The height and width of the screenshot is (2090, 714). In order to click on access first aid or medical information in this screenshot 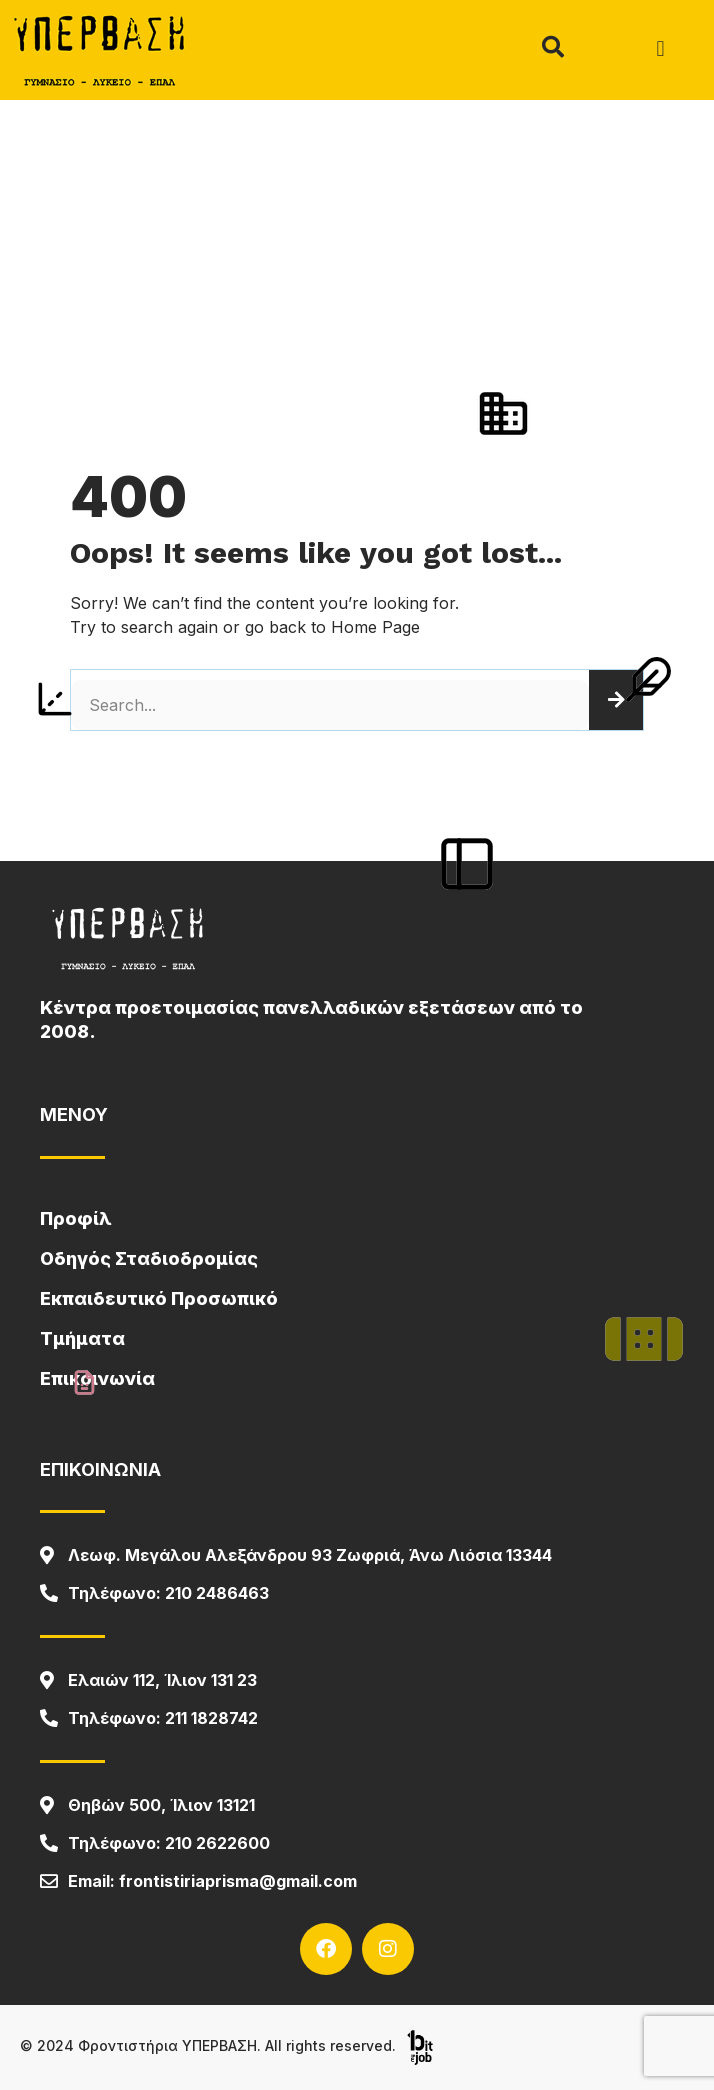, I will do `click(644, 1339)`.